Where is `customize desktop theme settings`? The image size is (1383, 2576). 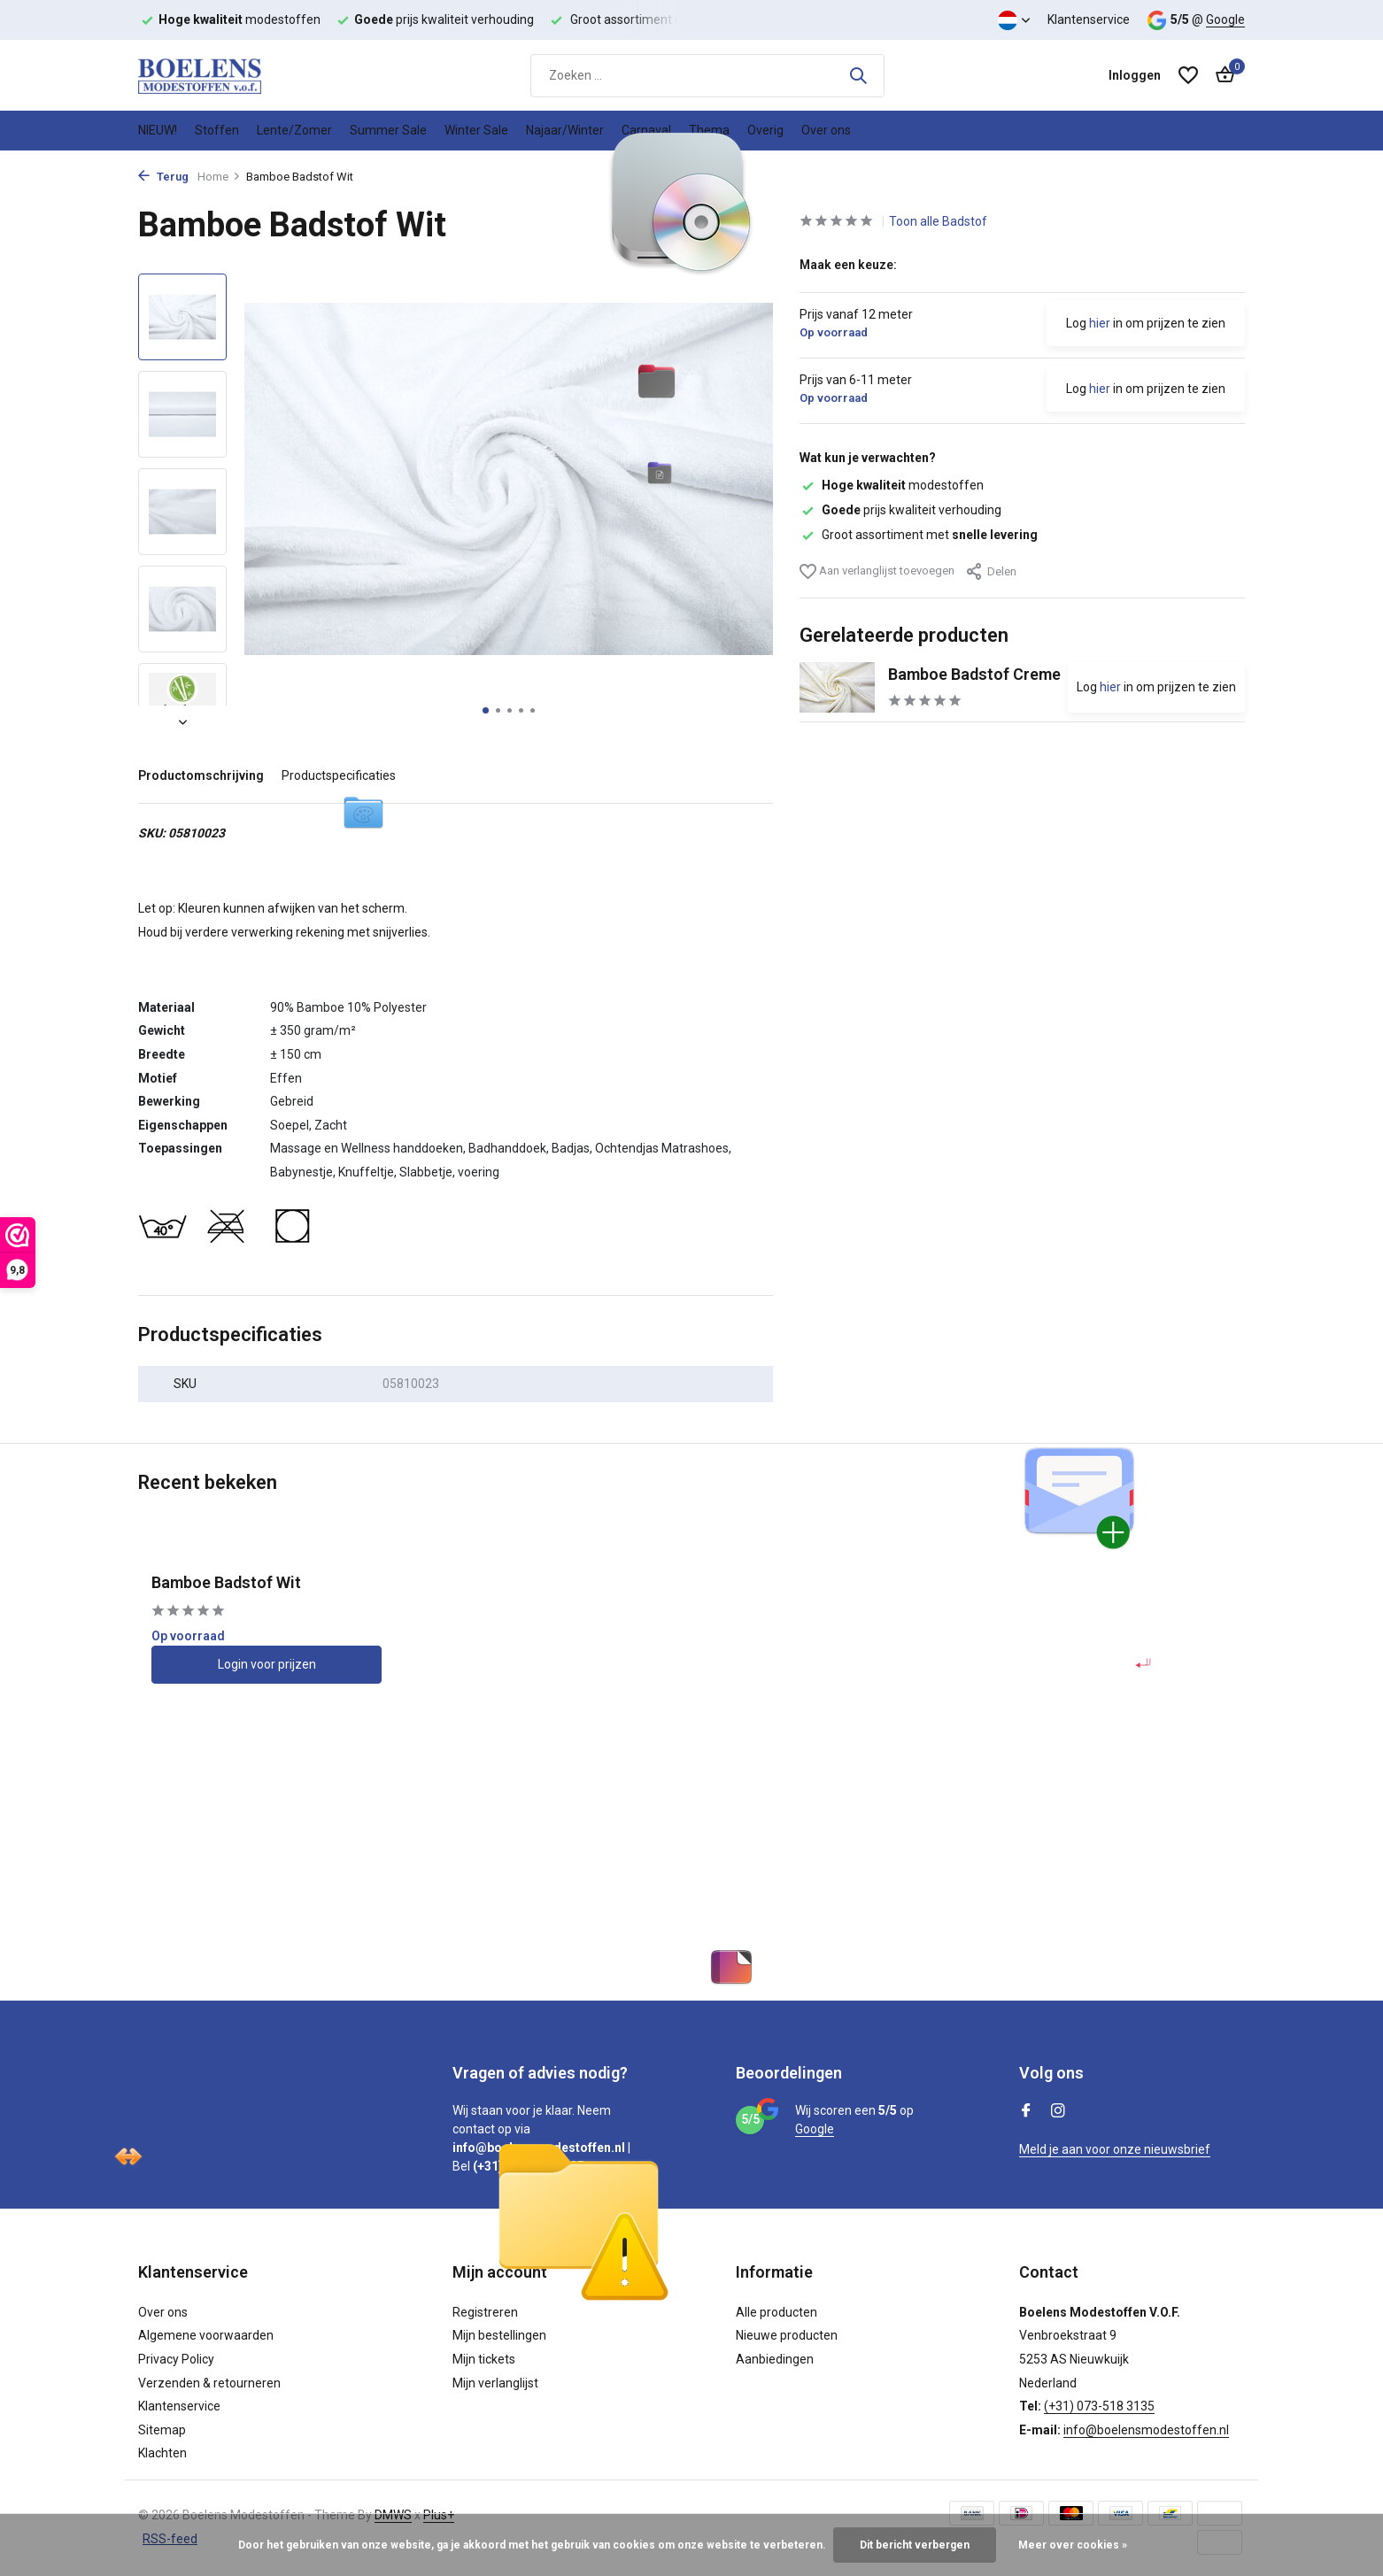 customize desktop theme settings is located at coordinates (731, 1967).